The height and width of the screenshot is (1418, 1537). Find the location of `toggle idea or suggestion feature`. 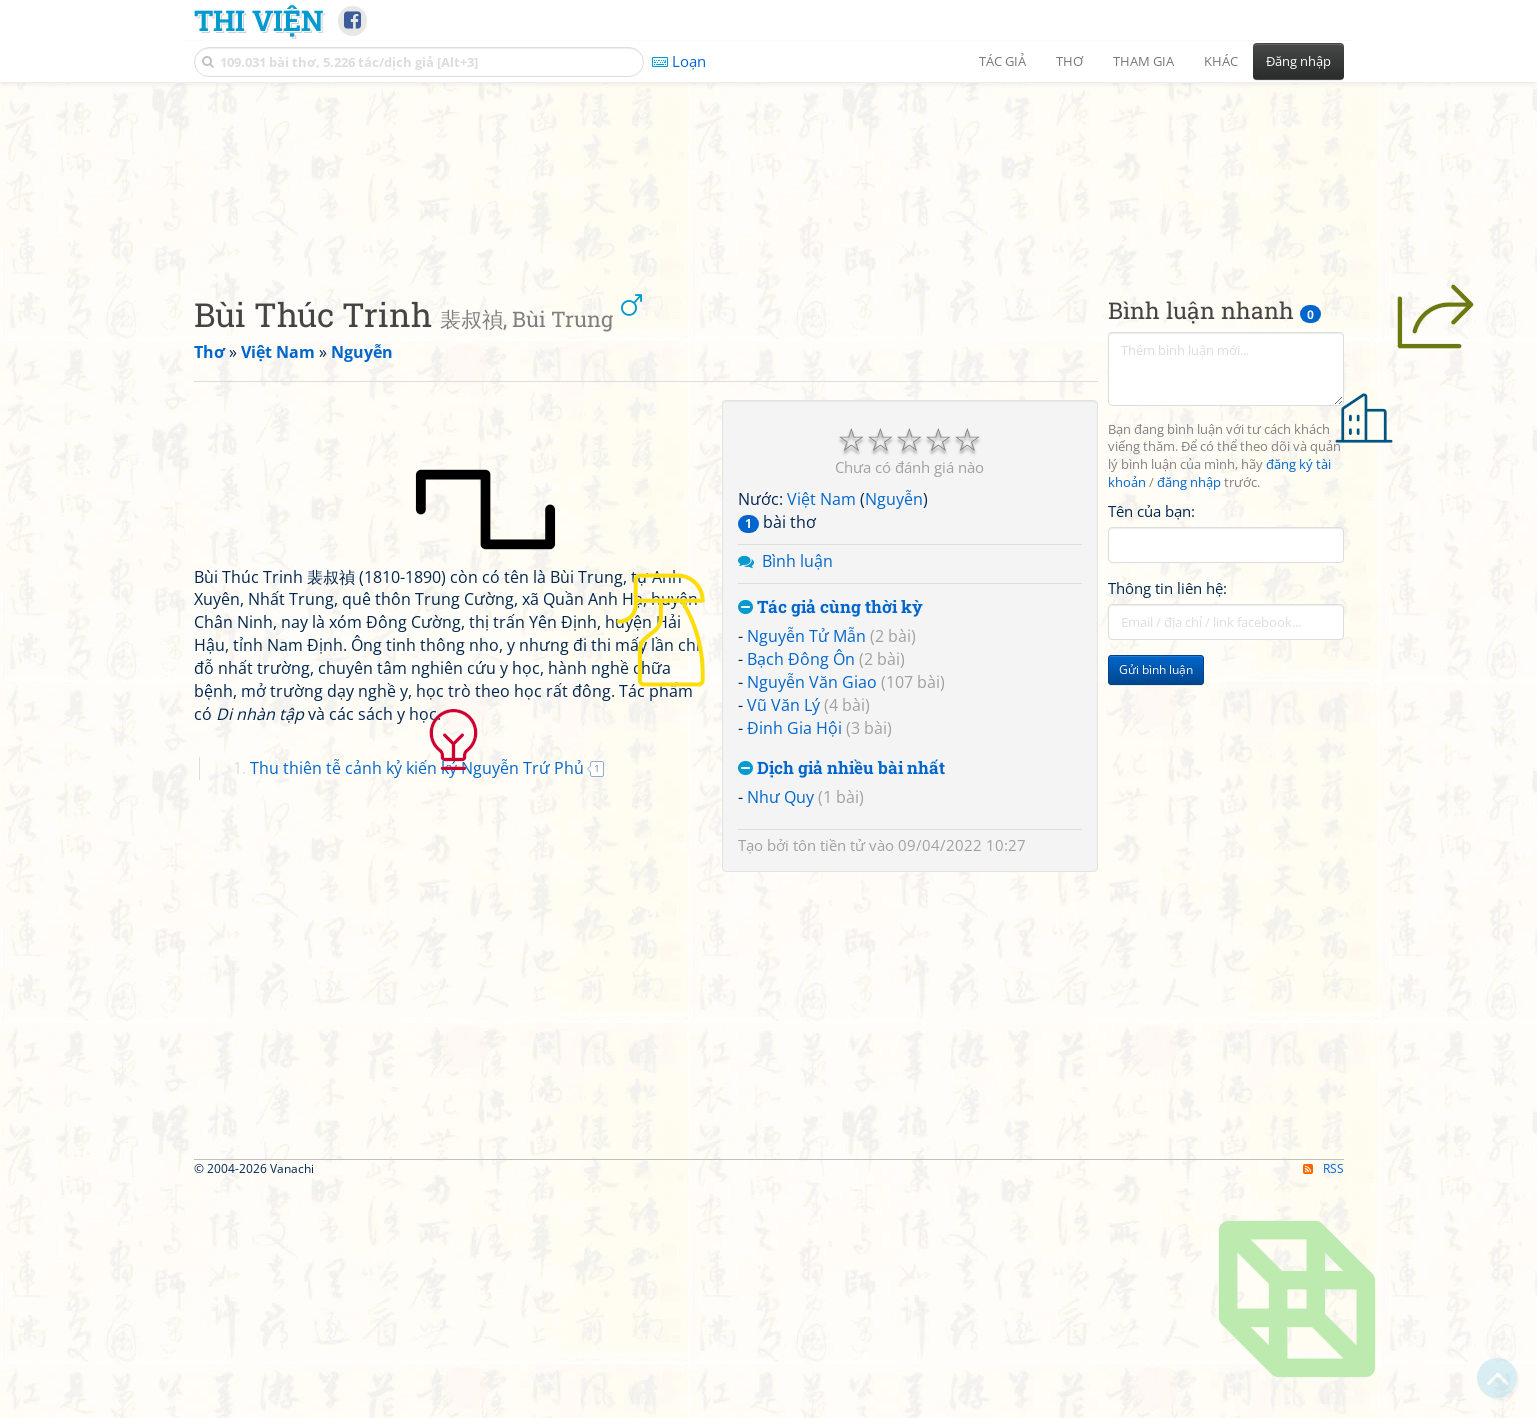

toggle idea or suggestion feature is located at coordinates (453, 739).